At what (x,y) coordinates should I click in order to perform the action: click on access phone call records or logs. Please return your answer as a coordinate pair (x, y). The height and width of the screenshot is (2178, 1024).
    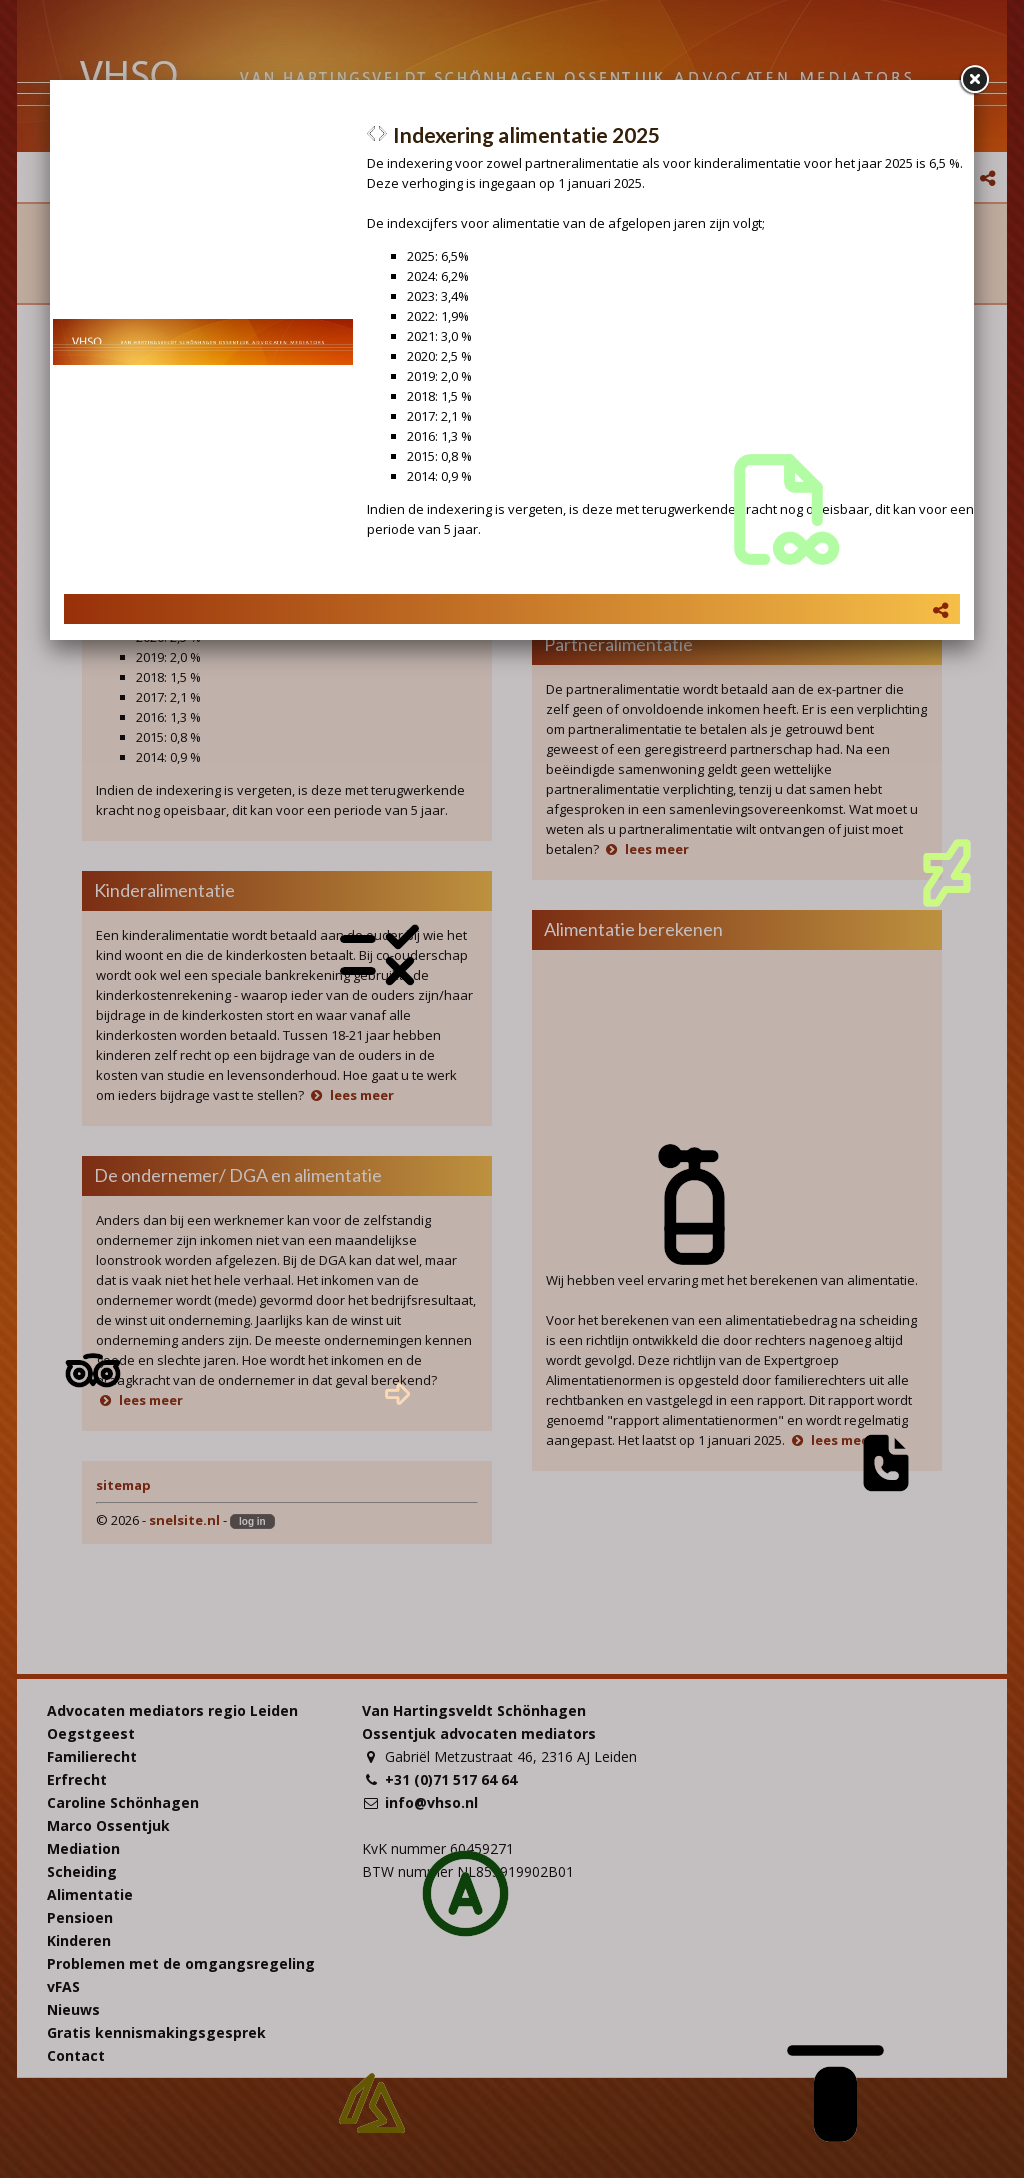
    Looking at the image, I should click on (886, 1463).